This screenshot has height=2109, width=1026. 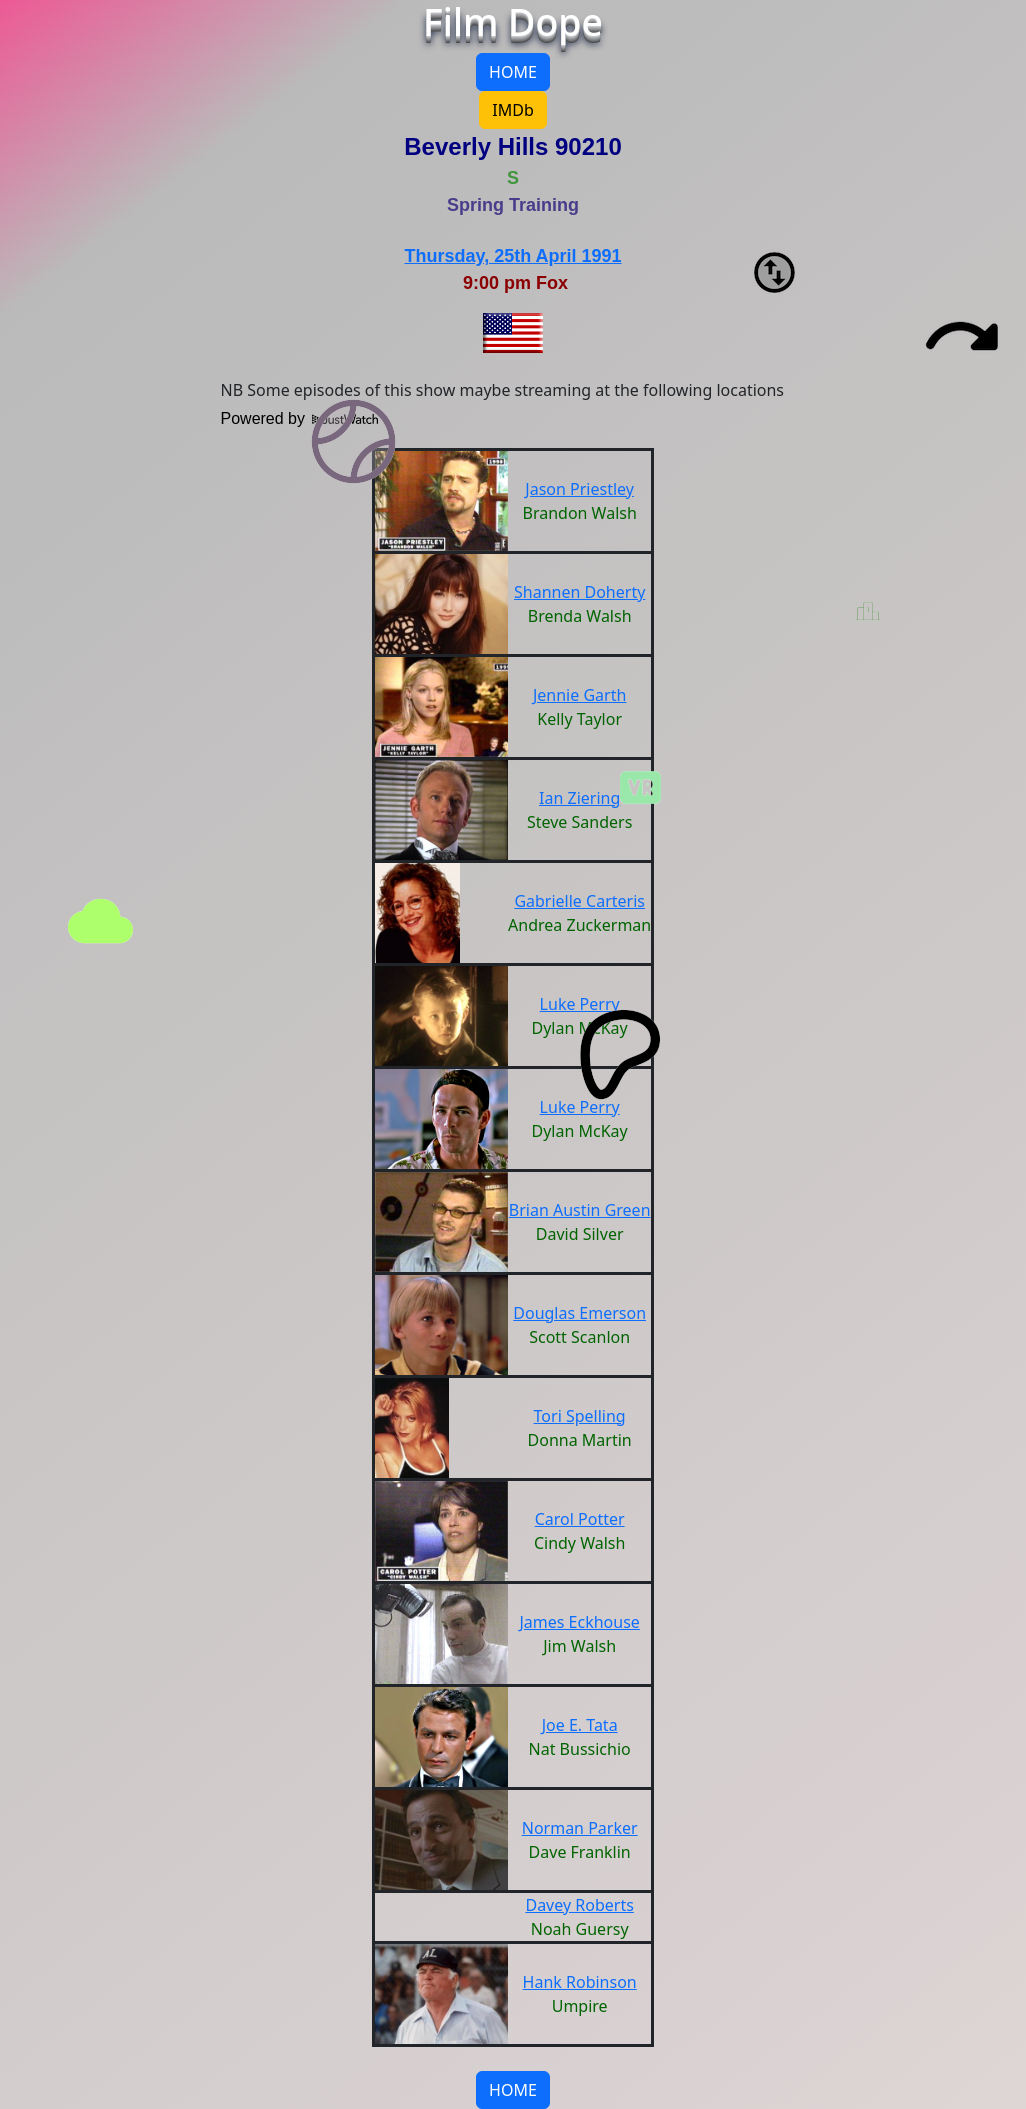 I want to click on access cloud storage, so click(x=100, y=922).